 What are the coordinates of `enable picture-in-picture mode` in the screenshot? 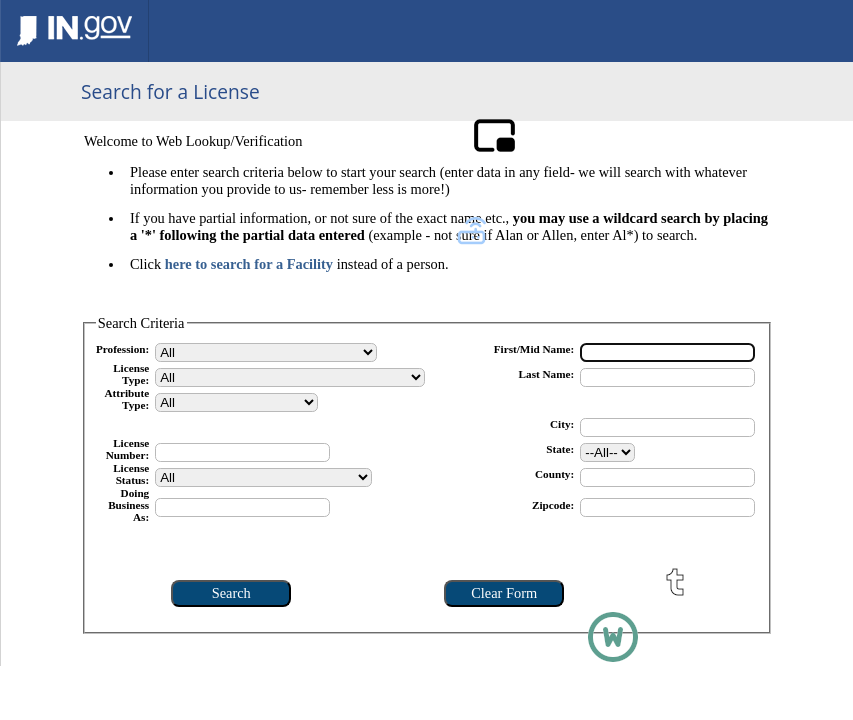 It's located at (494, 135).